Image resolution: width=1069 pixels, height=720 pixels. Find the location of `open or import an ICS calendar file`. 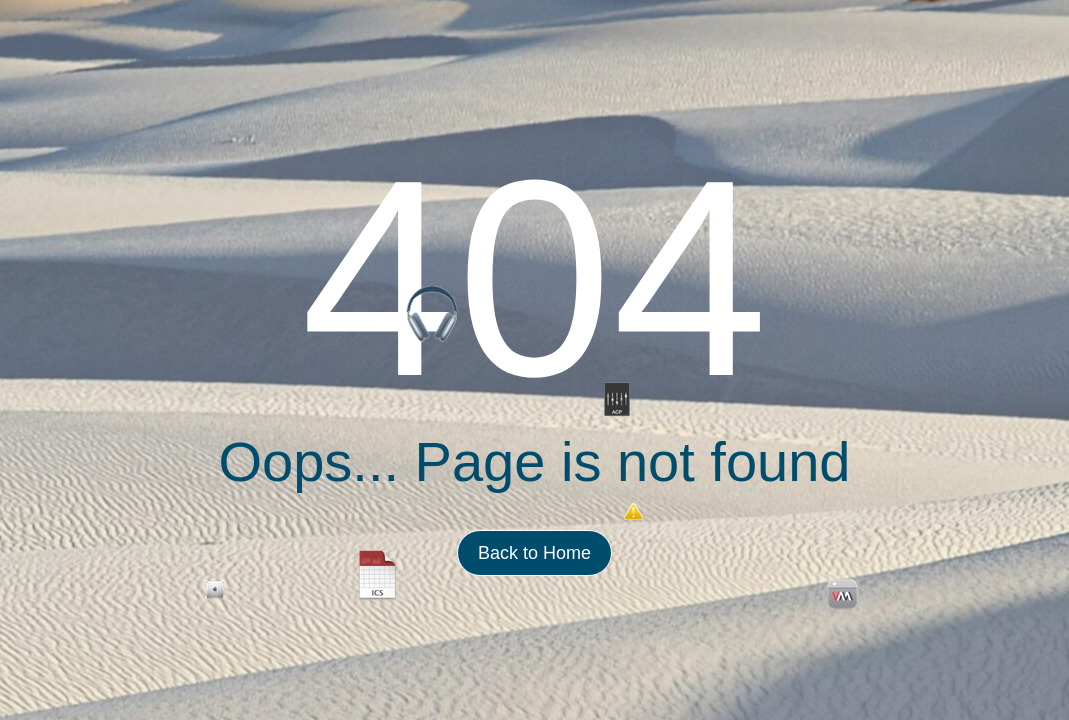

open or import an ICS calendar file is located at coordinates (377, 575).